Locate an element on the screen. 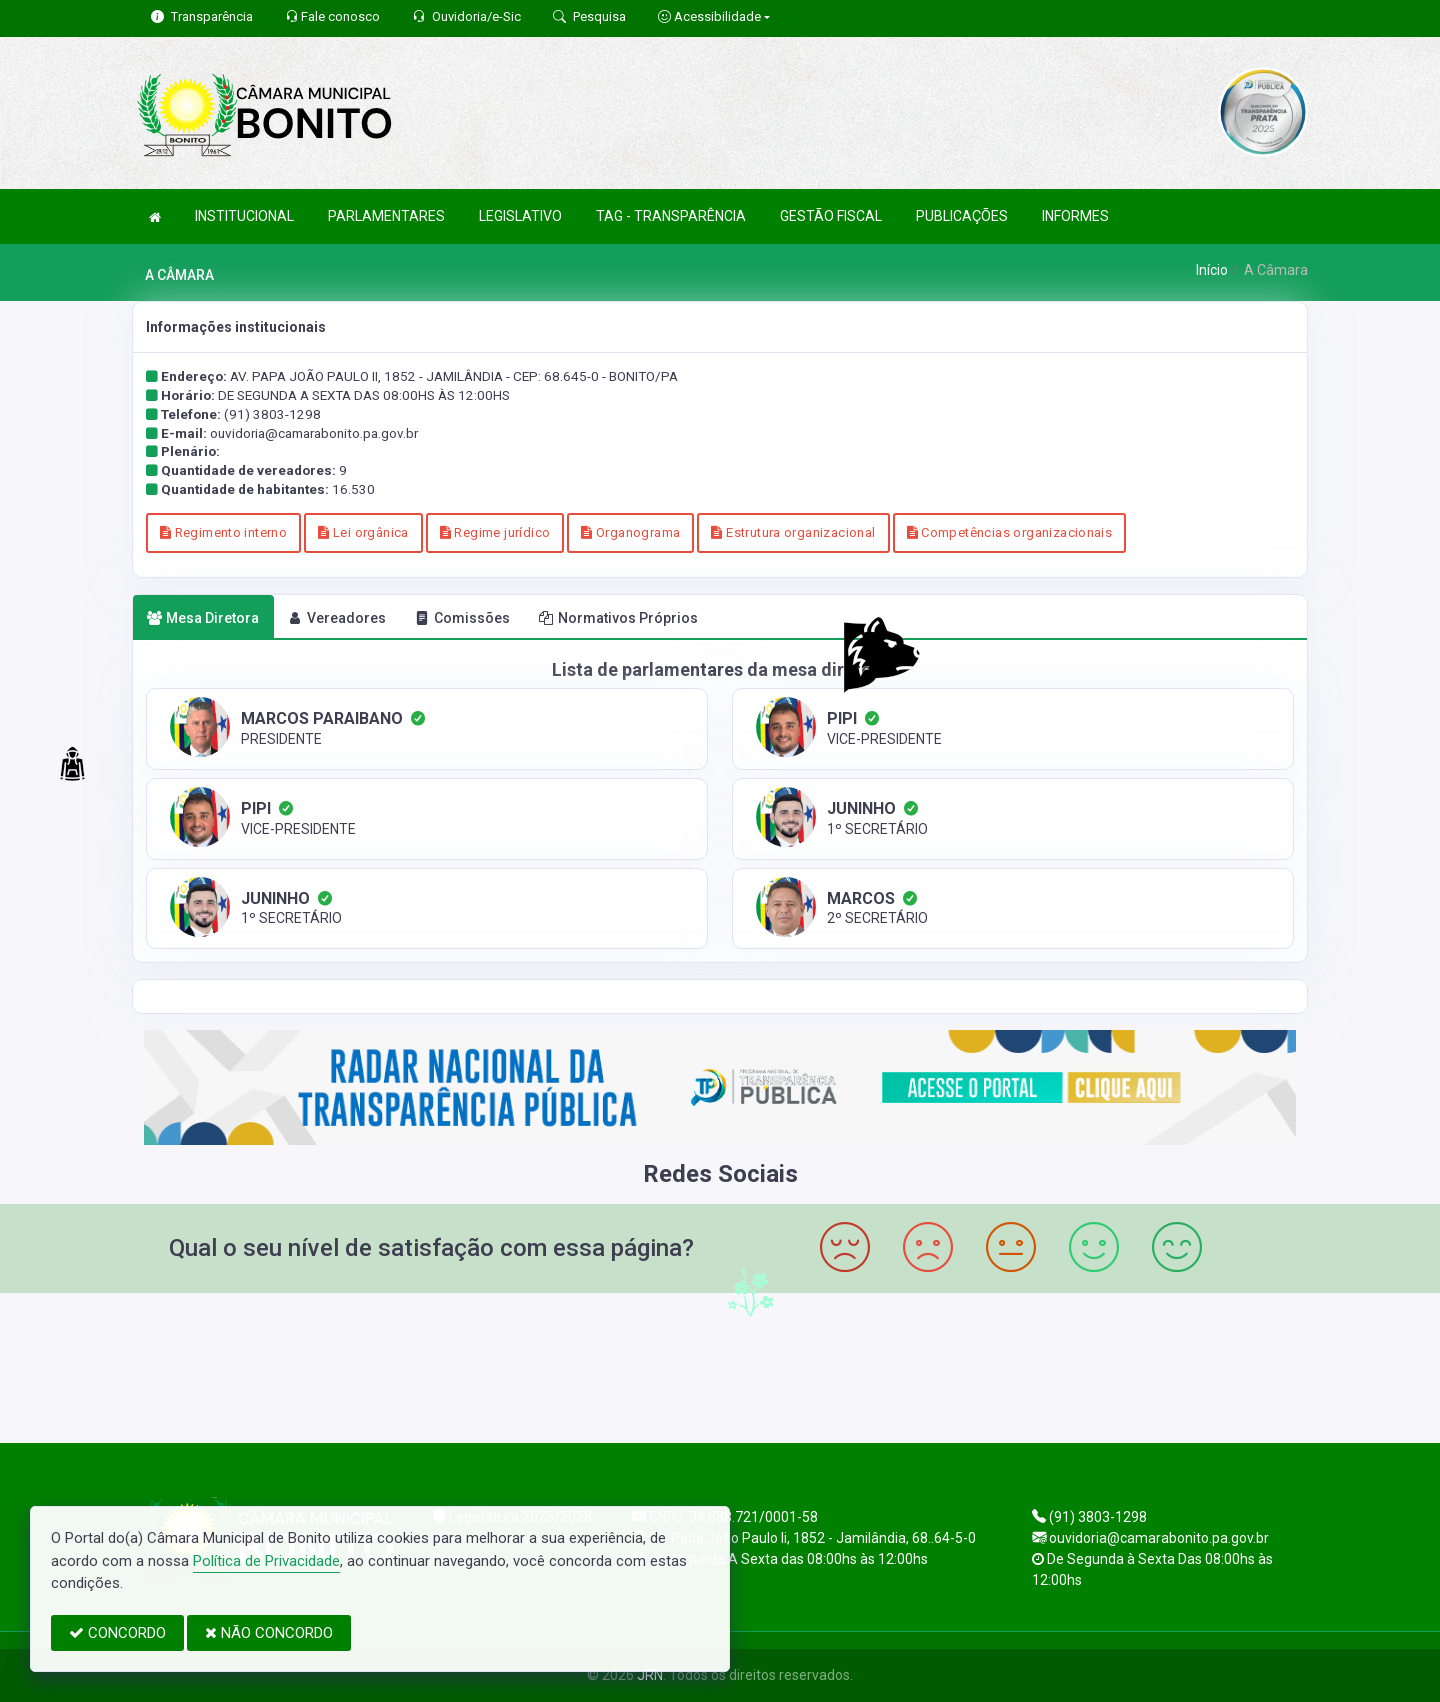 Image resolution: width=1440 pixels, height=1702 pixels. flax plant icon for crafting or farming games is located at coordinates (751, 1291).